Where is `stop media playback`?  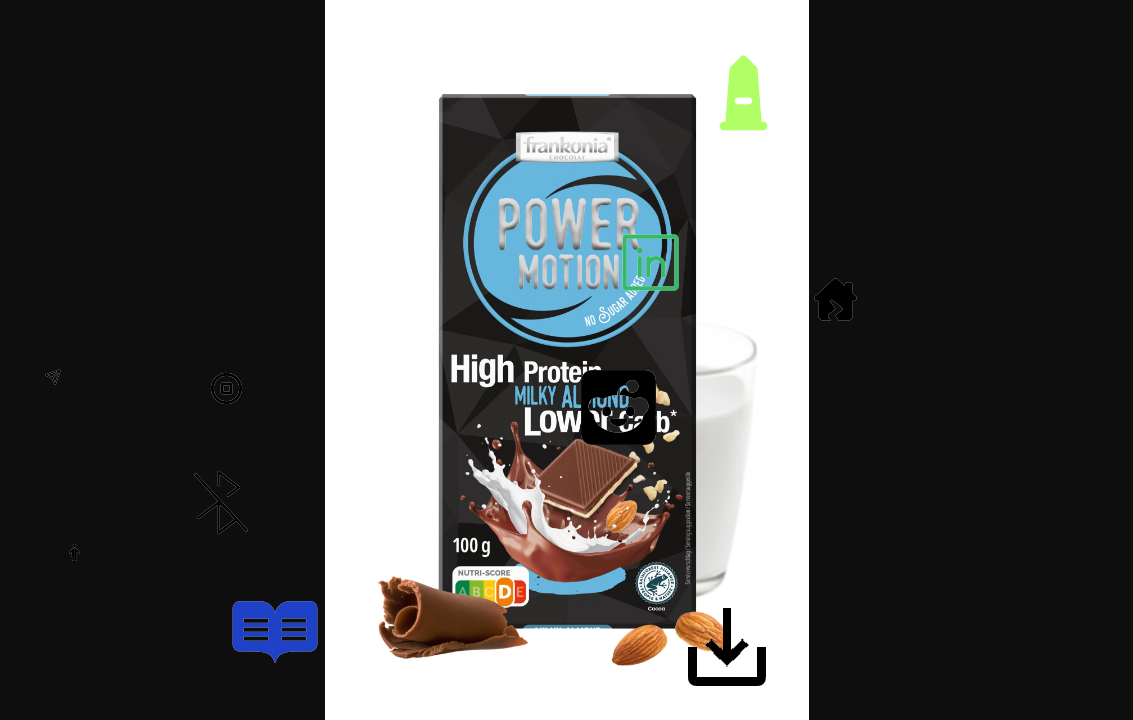
stop media playback is located at coordinates (226, 388).